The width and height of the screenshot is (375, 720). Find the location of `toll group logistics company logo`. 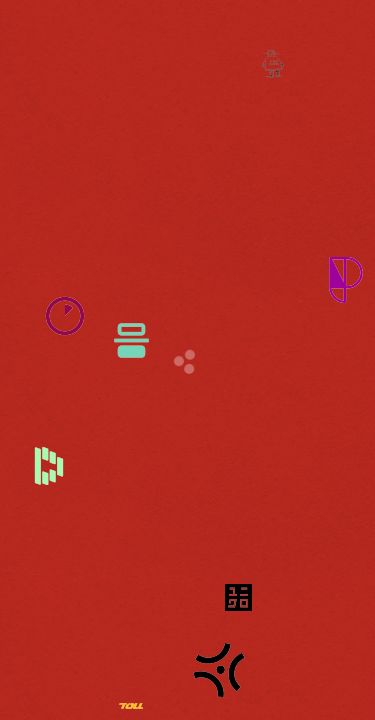

toll group logistics company logo is located at coordinates (131, 706).